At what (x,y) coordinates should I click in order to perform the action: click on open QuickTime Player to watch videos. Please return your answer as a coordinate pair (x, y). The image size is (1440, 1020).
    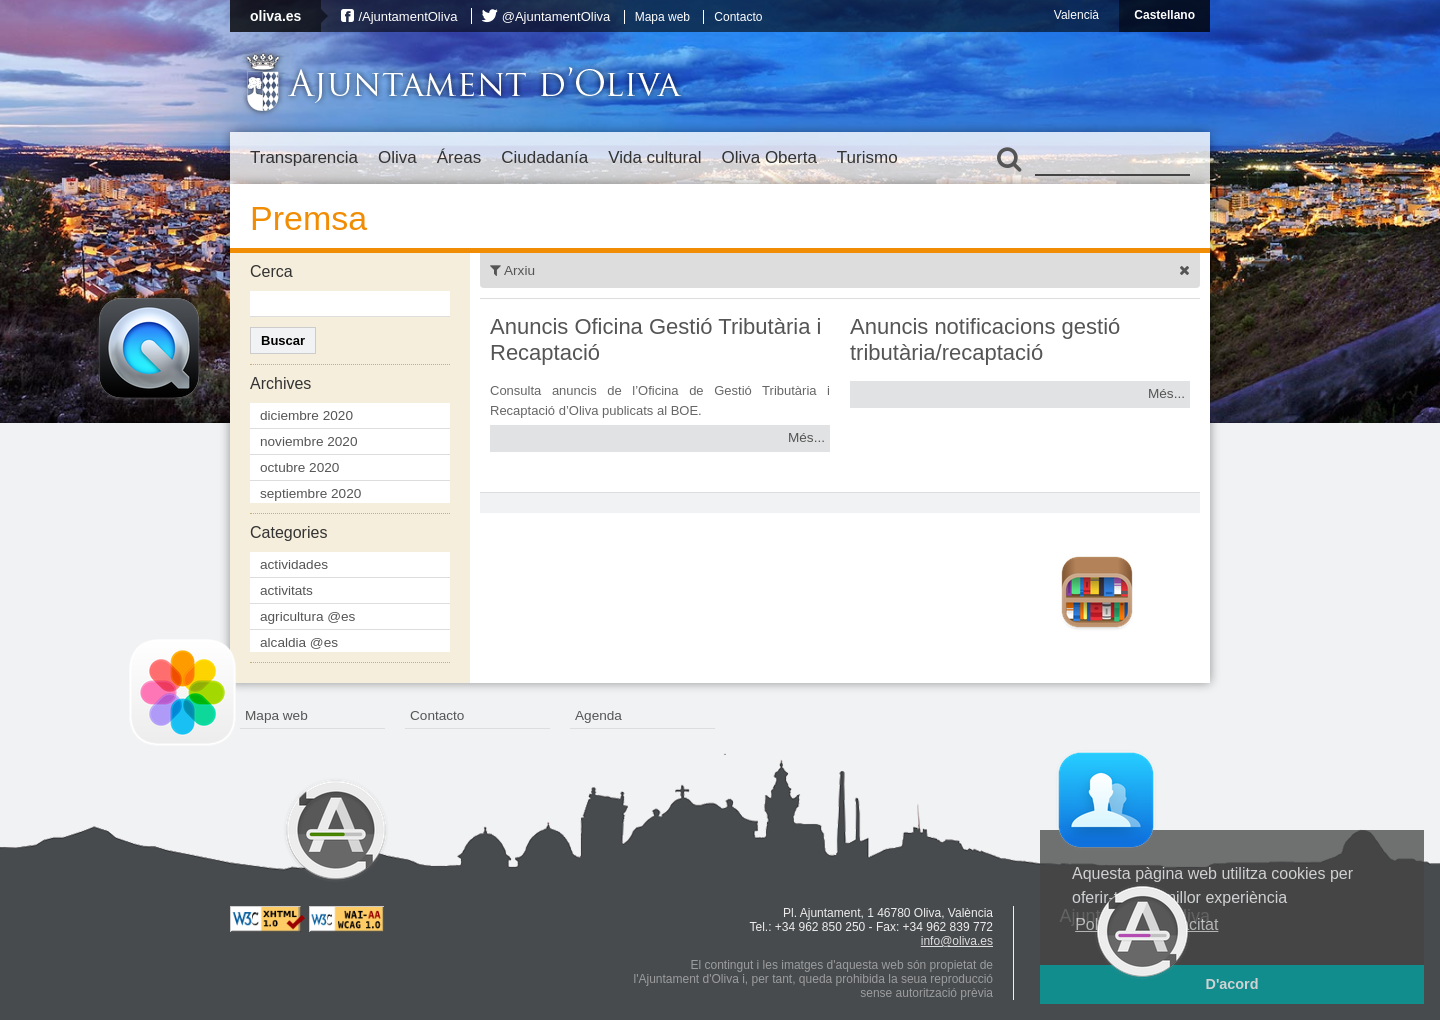
    Looking at the image, I should click on (149, 348).